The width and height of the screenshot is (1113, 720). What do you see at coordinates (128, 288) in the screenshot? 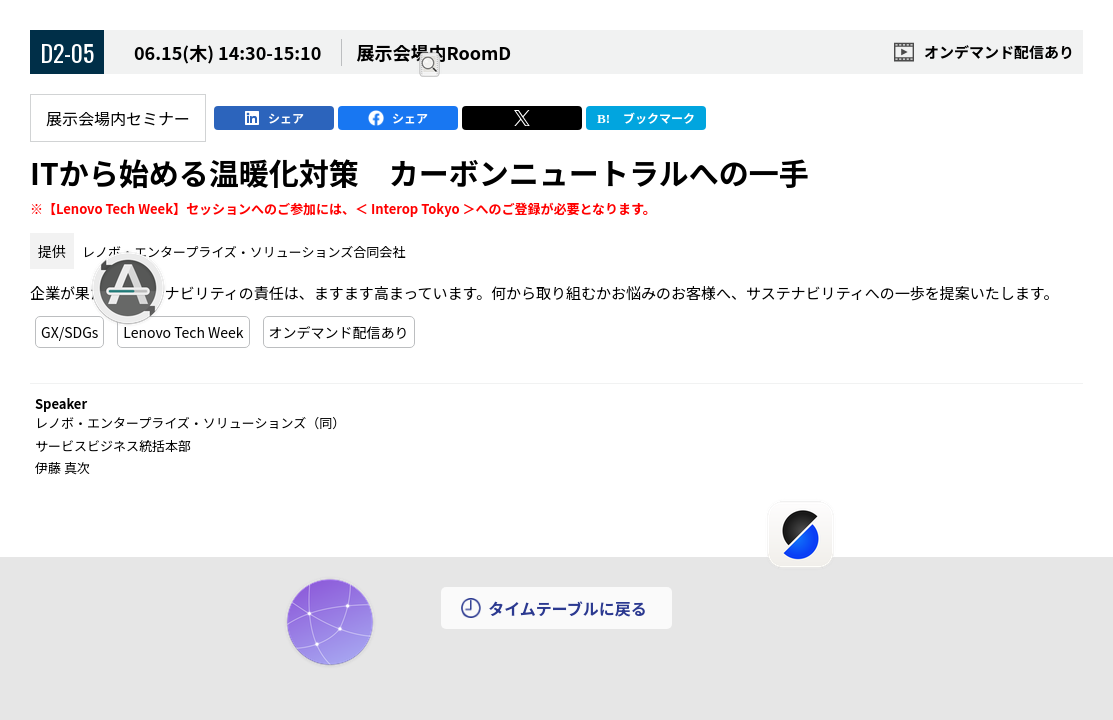
I see `open the software update manager` at bounding box center [128, 288].